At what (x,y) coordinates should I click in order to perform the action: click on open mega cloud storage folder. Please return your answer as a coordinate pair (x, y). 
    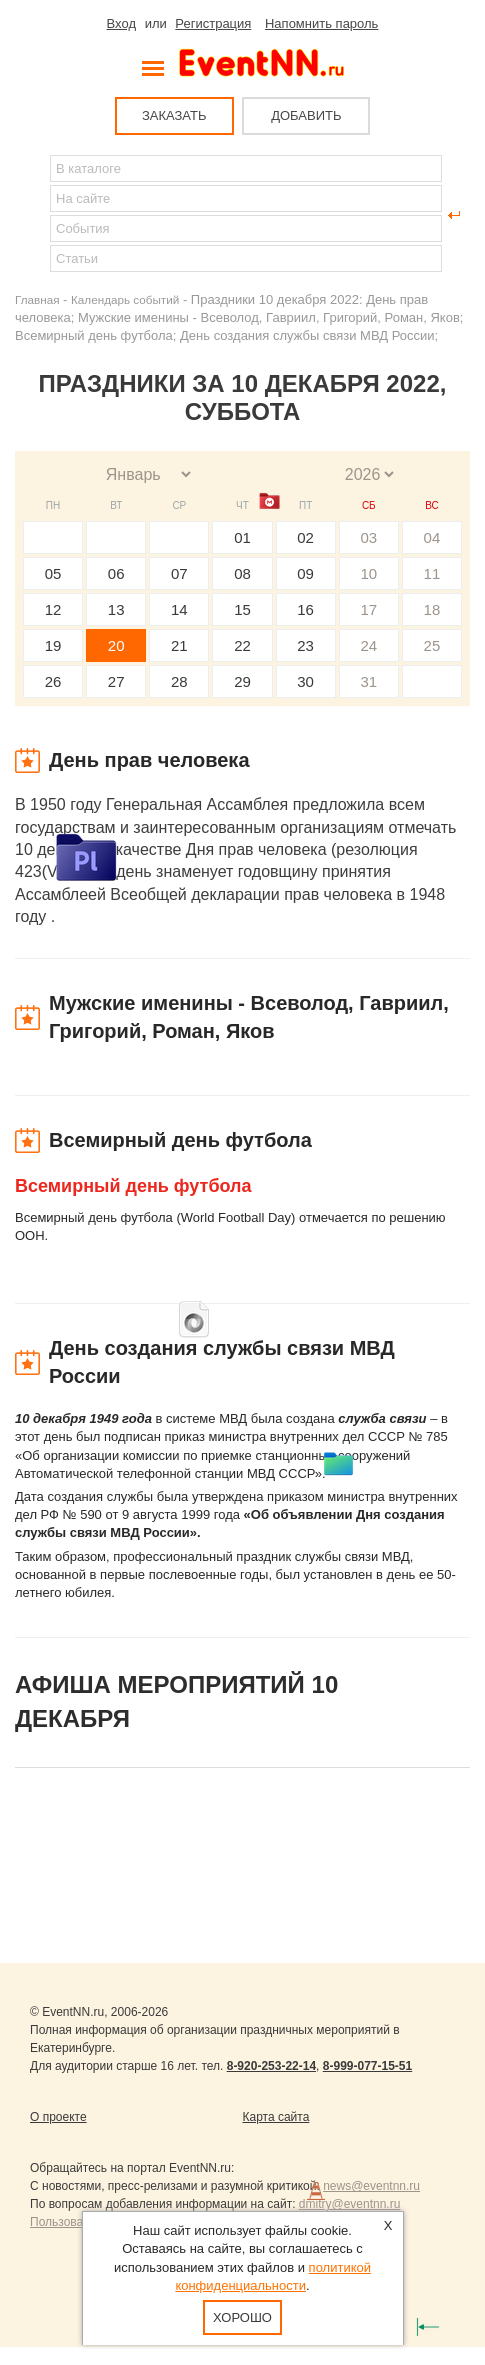
    Looking at the image, I should click on (269, 501).